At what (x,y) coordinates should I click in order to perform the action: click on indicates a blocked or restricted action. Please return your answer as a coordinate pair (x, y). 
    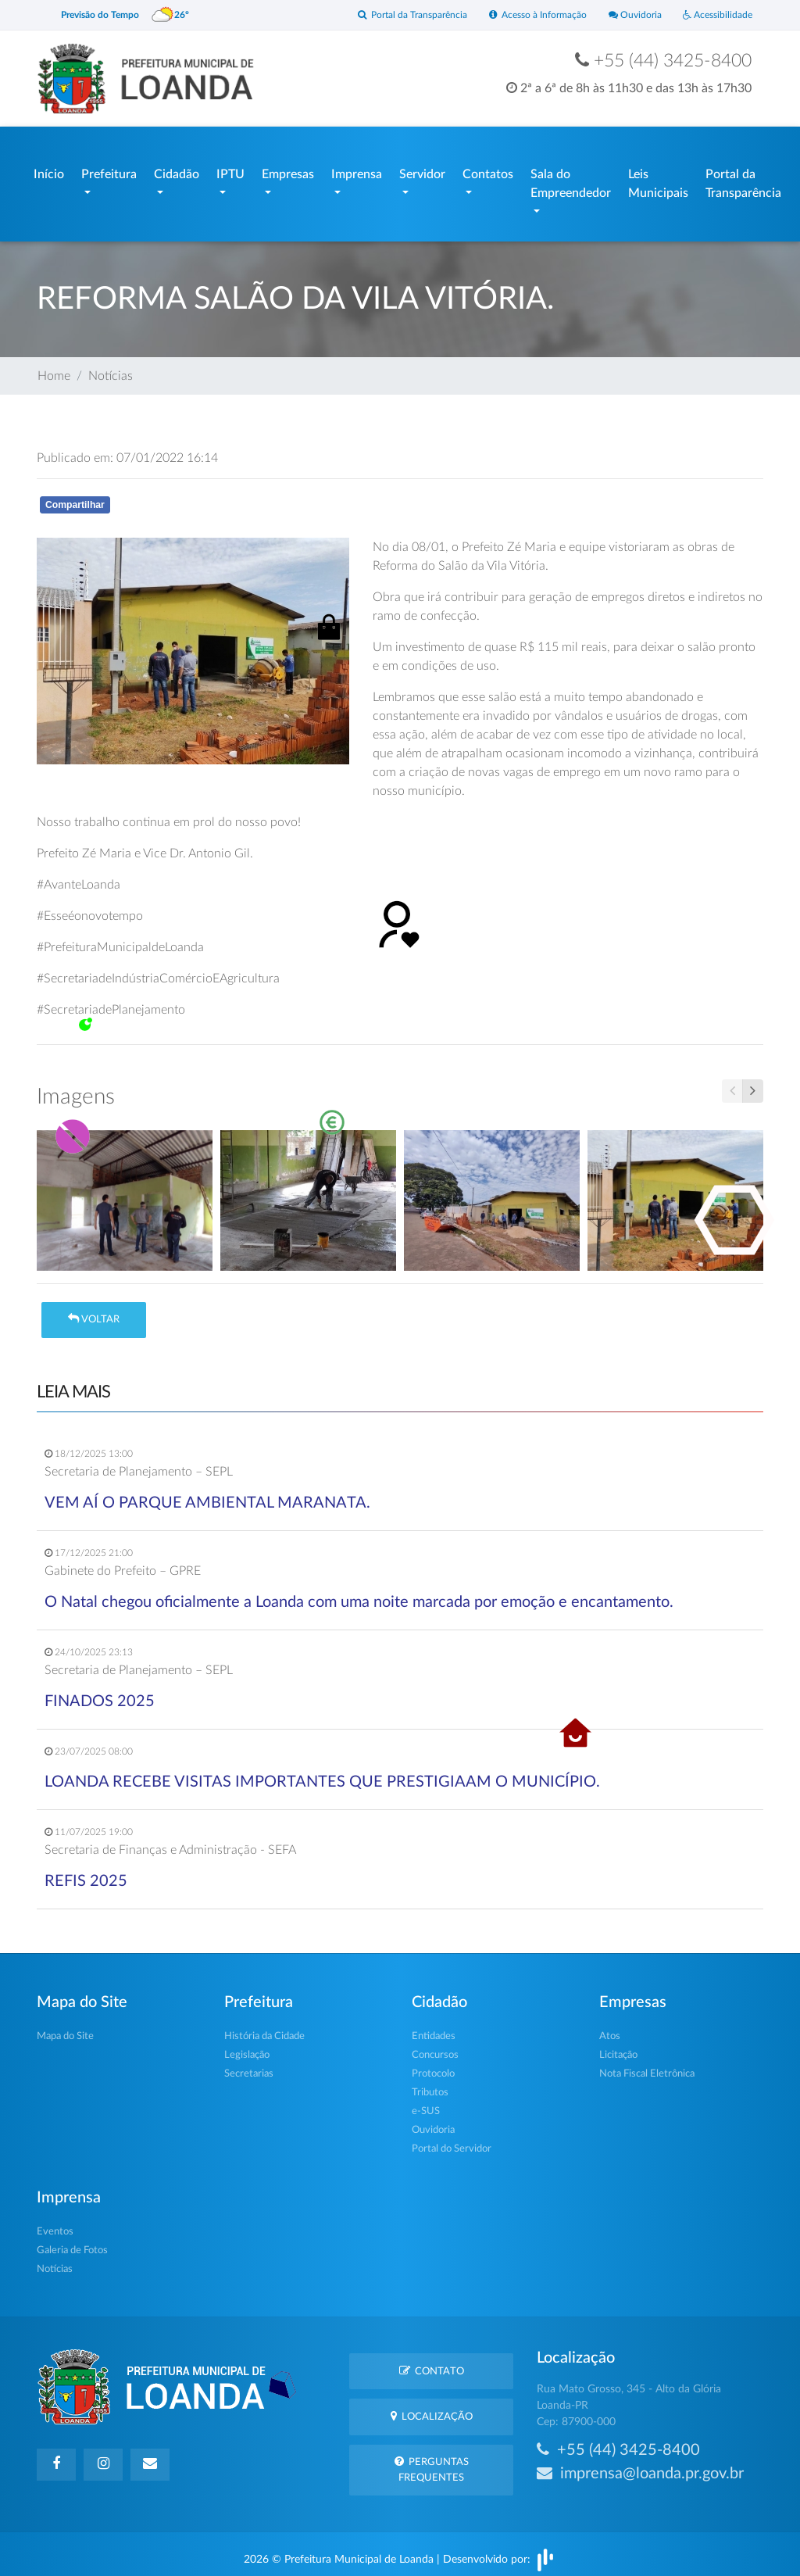
    Looking at the image, I should click on (73, 1136).